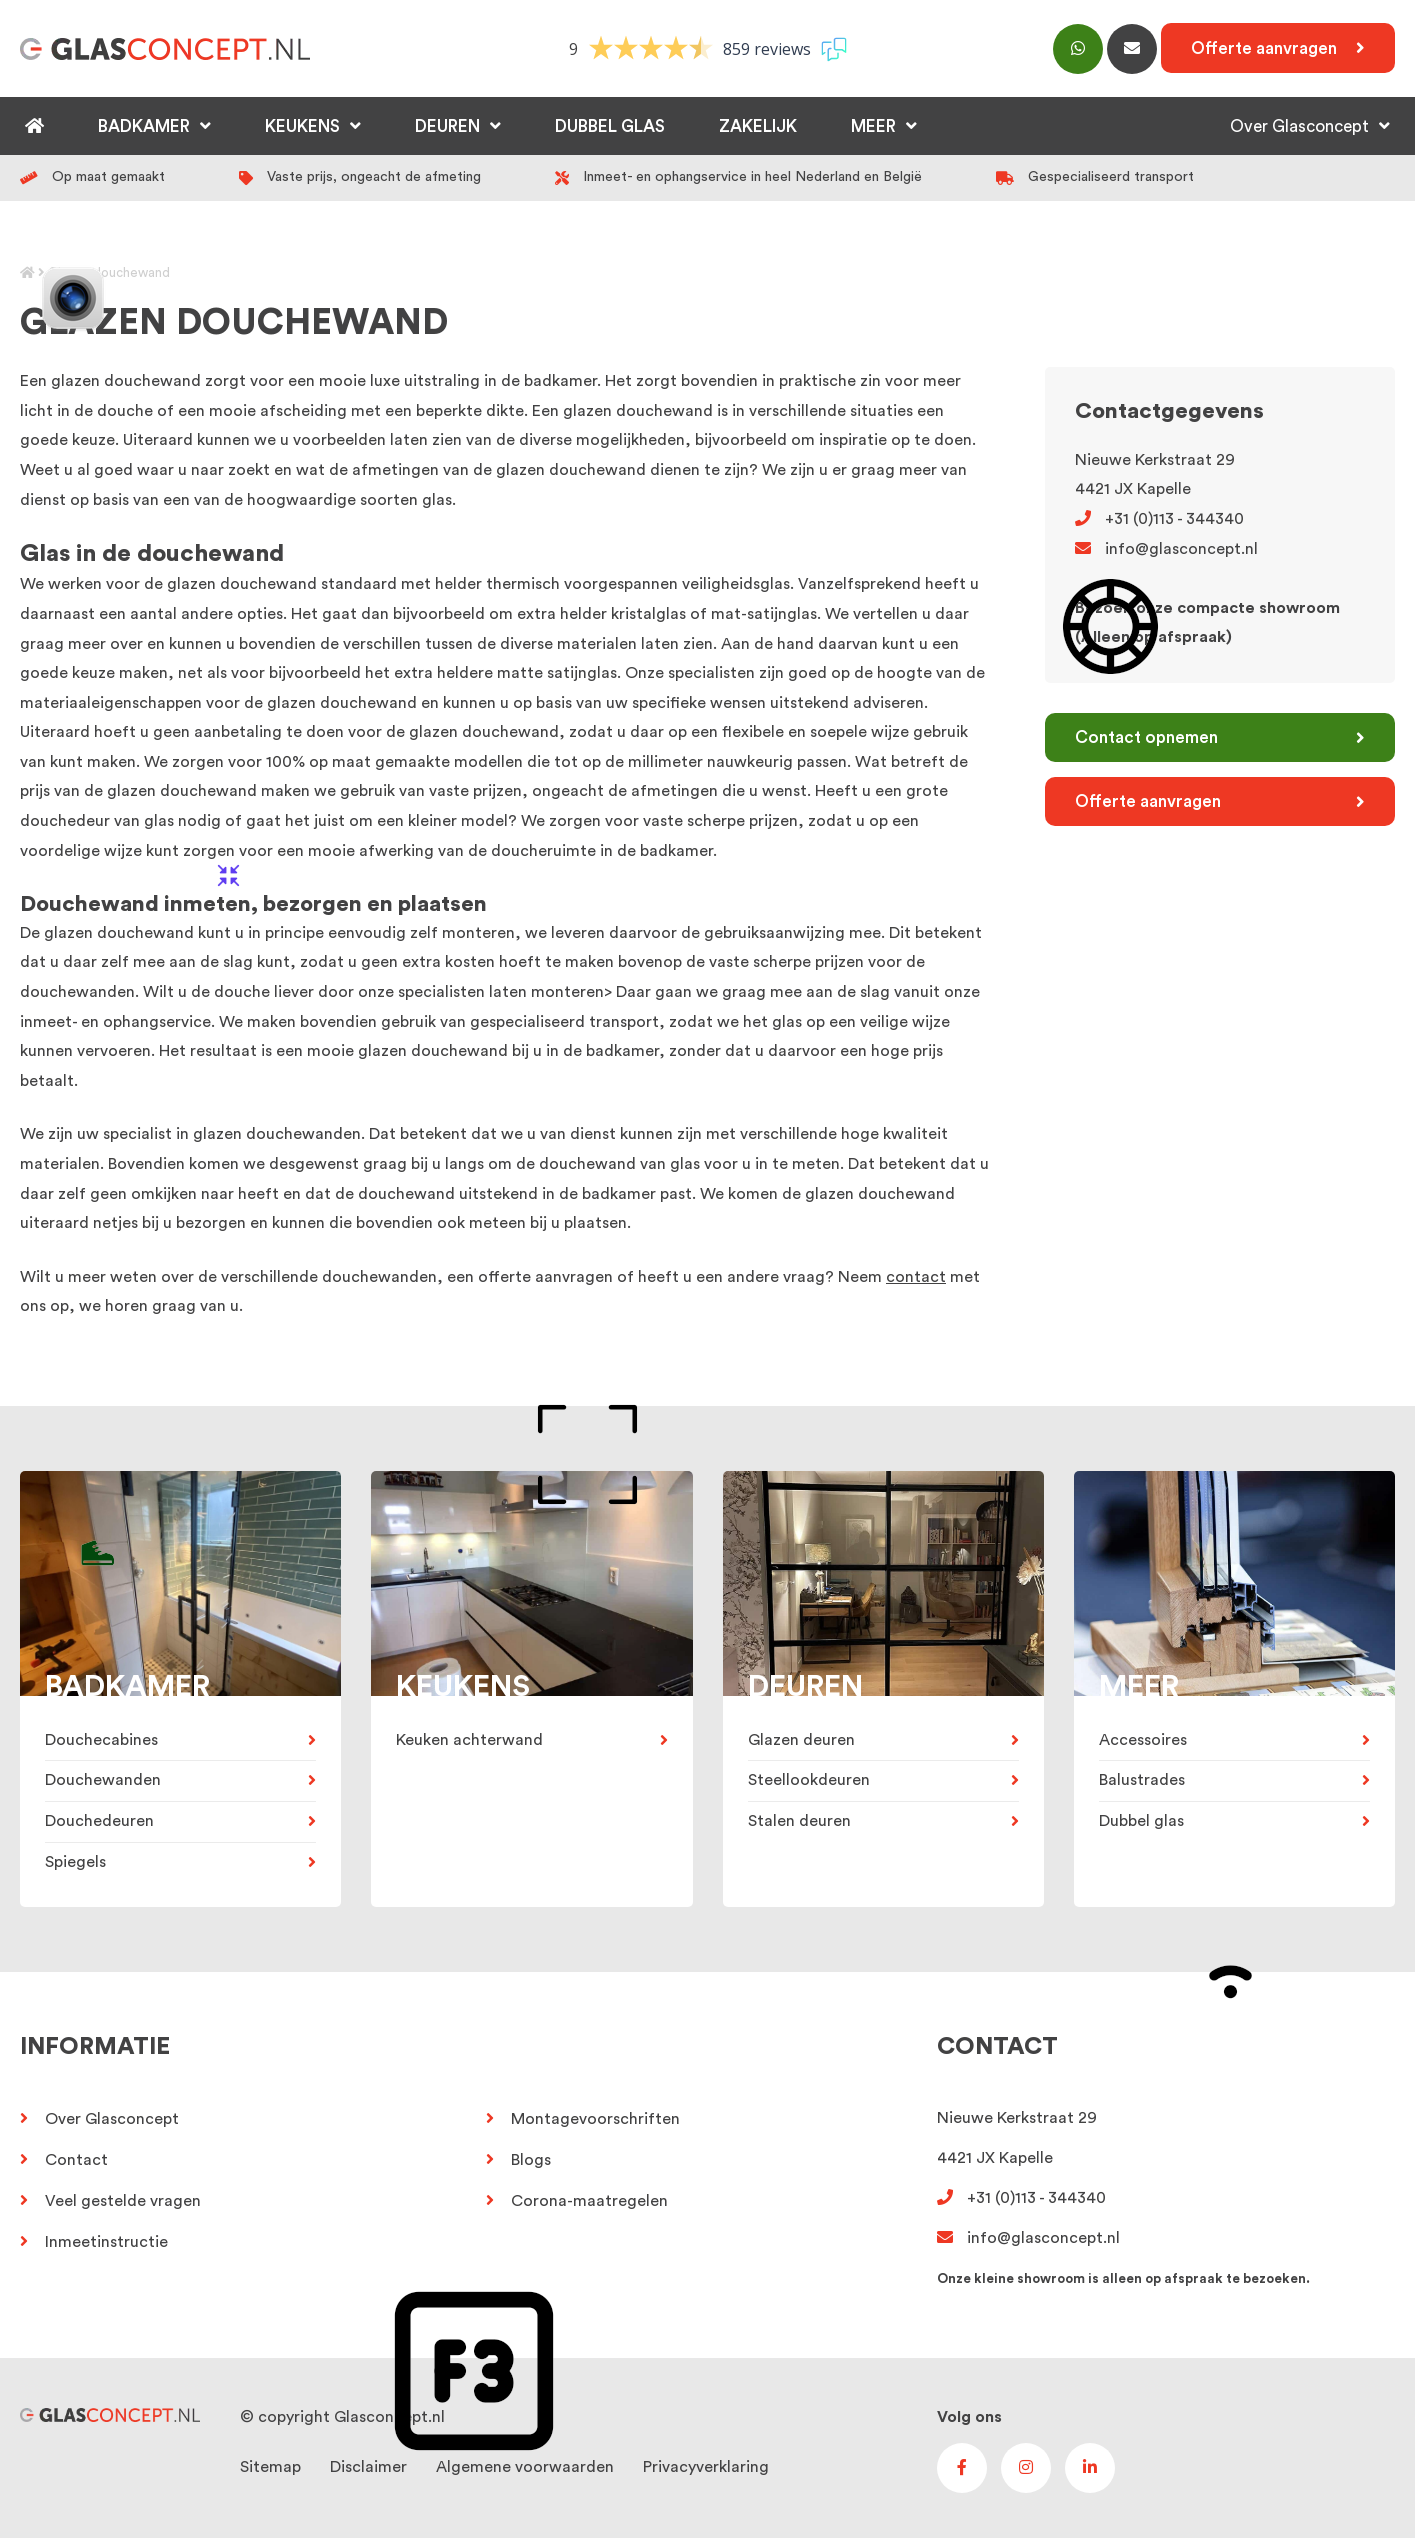 The height and width of the screenshot is (2538, 1415). Describe the element at coordinates (1110, 626) in the screenshot. I see `access casino or gambling features` at that location.